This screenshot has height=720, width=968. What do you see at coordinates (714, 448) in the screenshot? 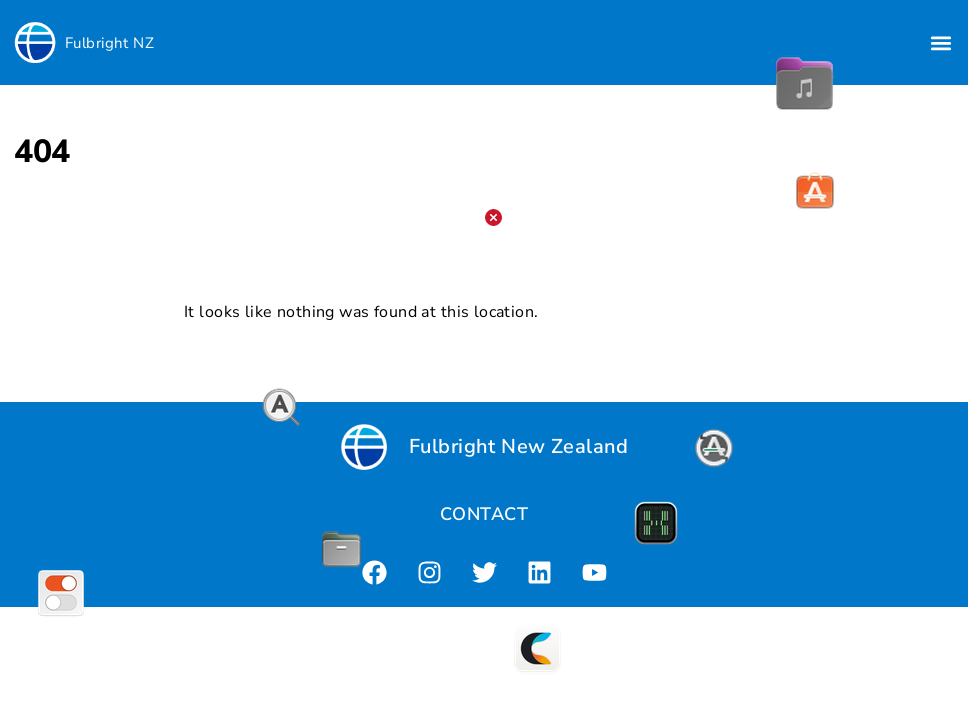
I see `open the software update manager` at bounding box center [714, 448].